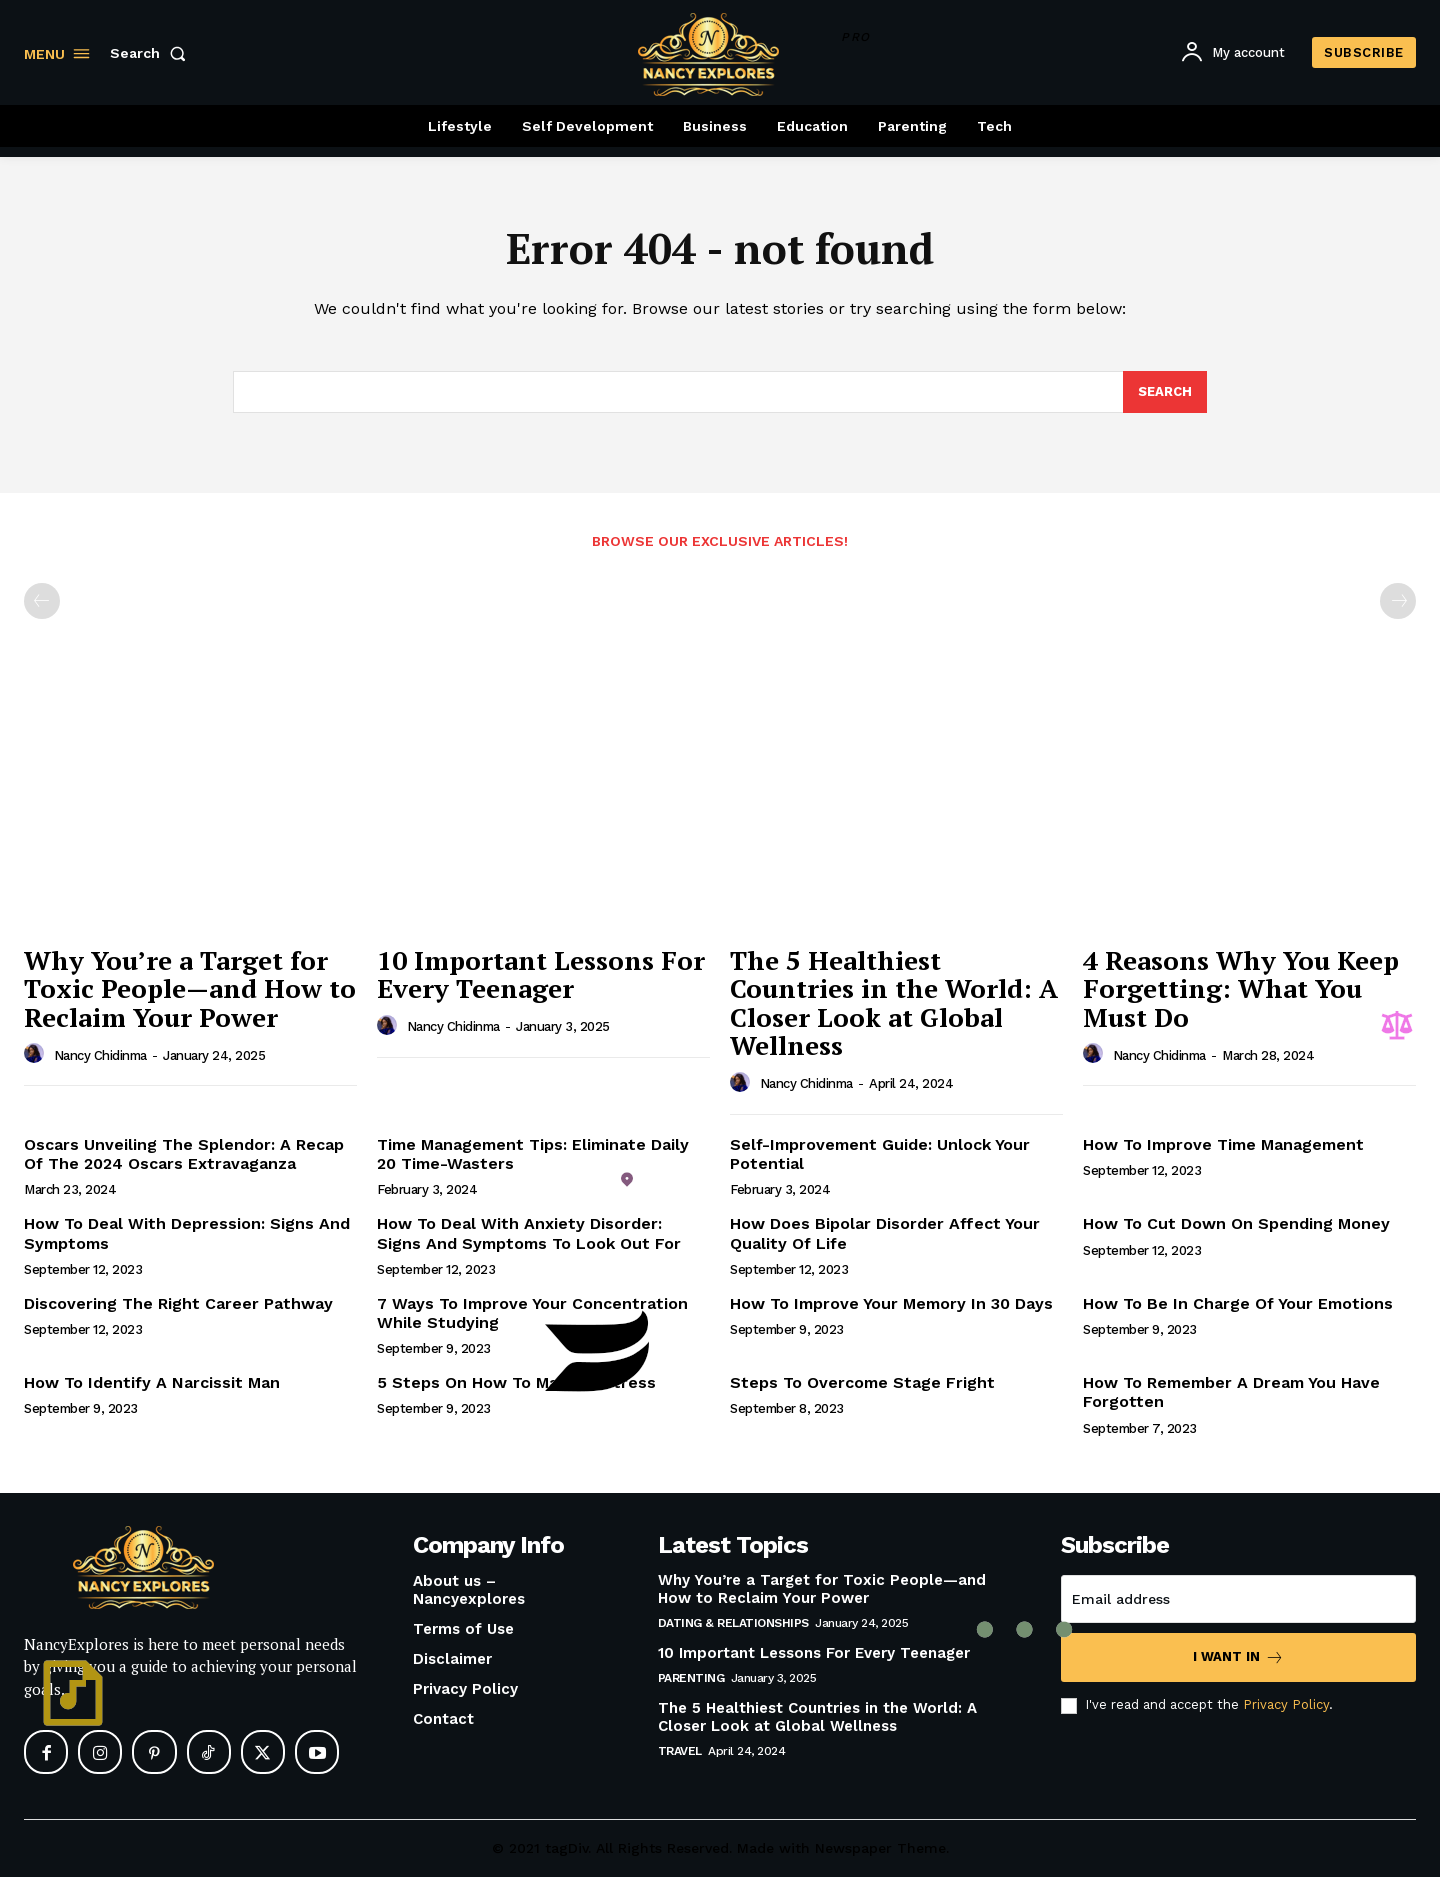 The width and height of the screenshot is (1440, 1877). I want to click on wistia video hosting platform logo, so click(597, 1351).